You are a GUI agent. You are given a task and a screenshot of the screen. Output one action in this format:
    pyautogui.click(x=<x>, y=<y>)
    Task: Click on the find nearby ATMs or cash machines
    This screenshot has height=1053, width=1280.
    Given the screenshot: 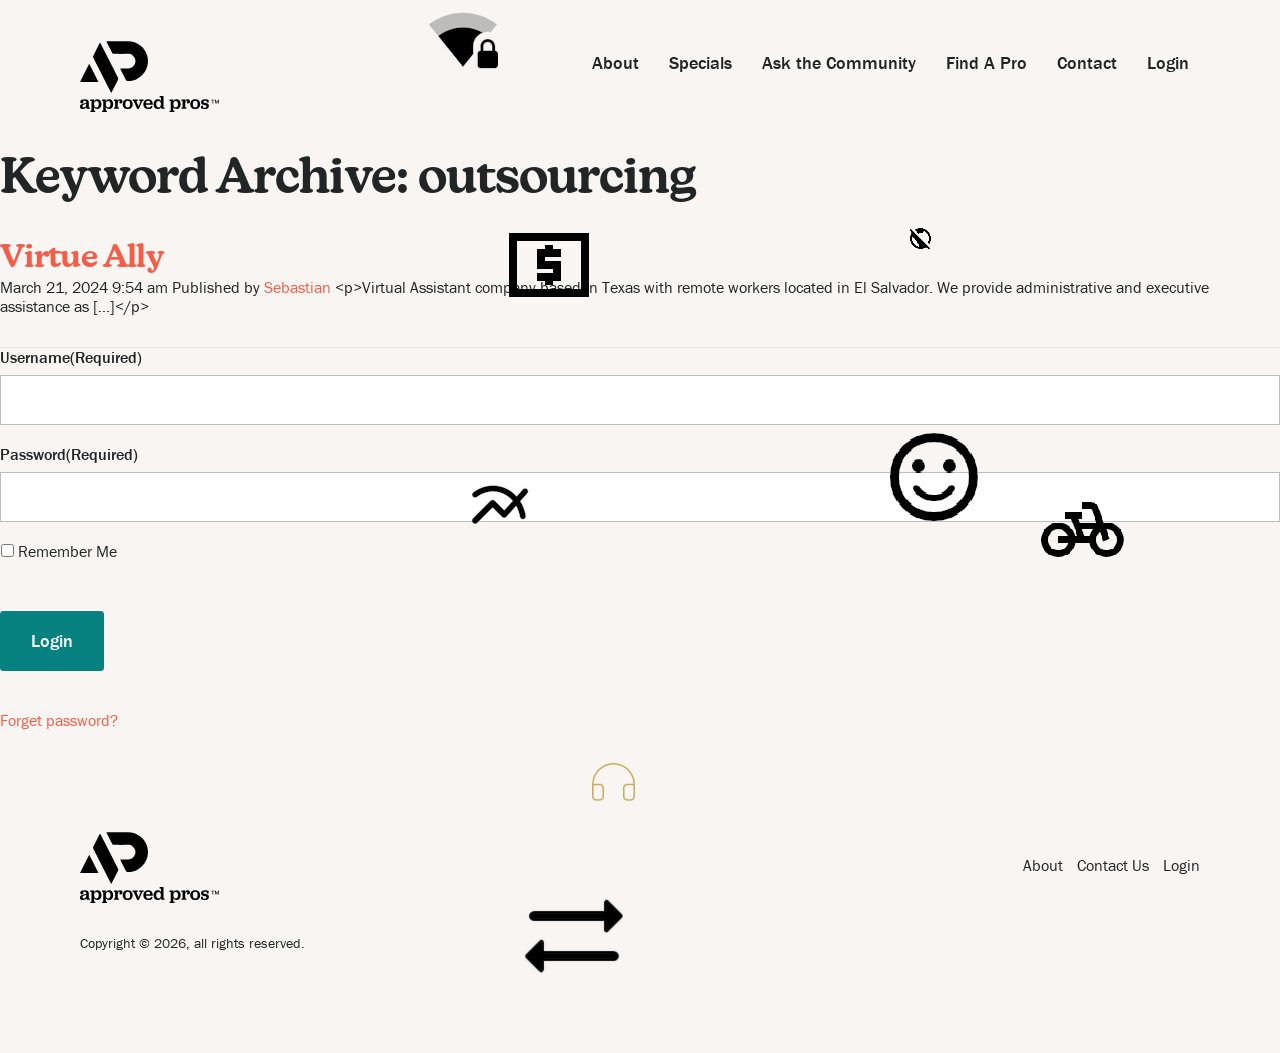 What is the action you would take?
    pyautogui.click(x=549, y=265)
    